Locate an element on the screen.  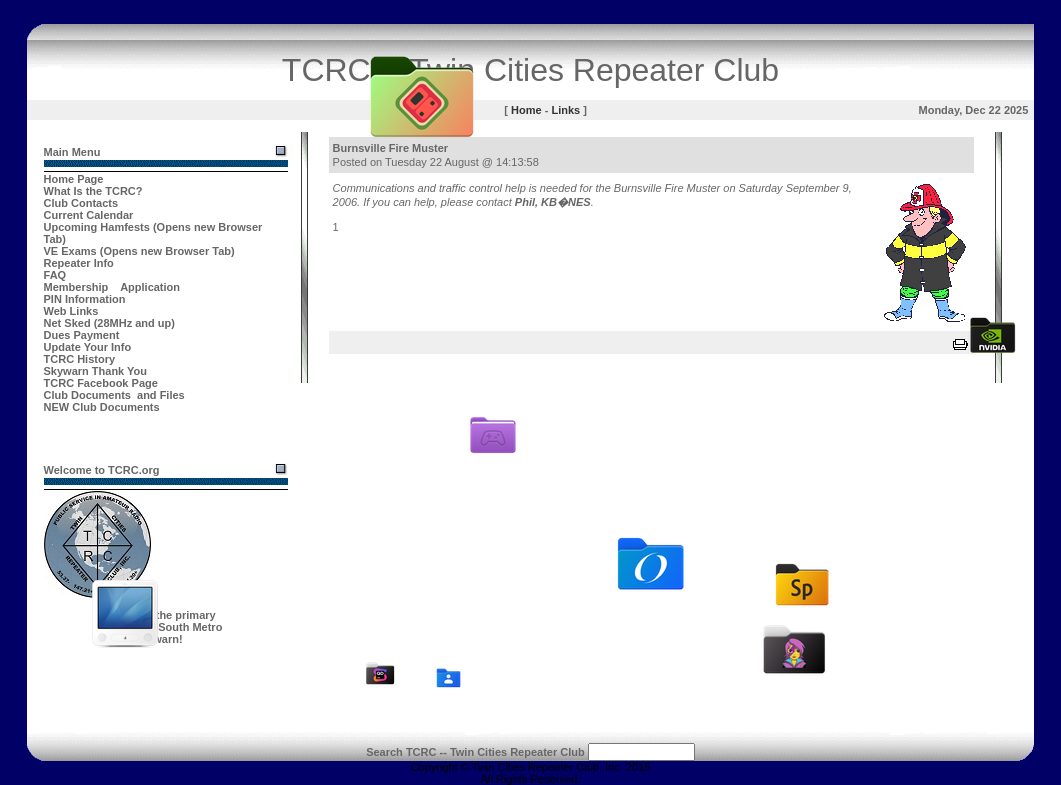
open folder containing adobe spark projects is located at coordinates (802, 586).